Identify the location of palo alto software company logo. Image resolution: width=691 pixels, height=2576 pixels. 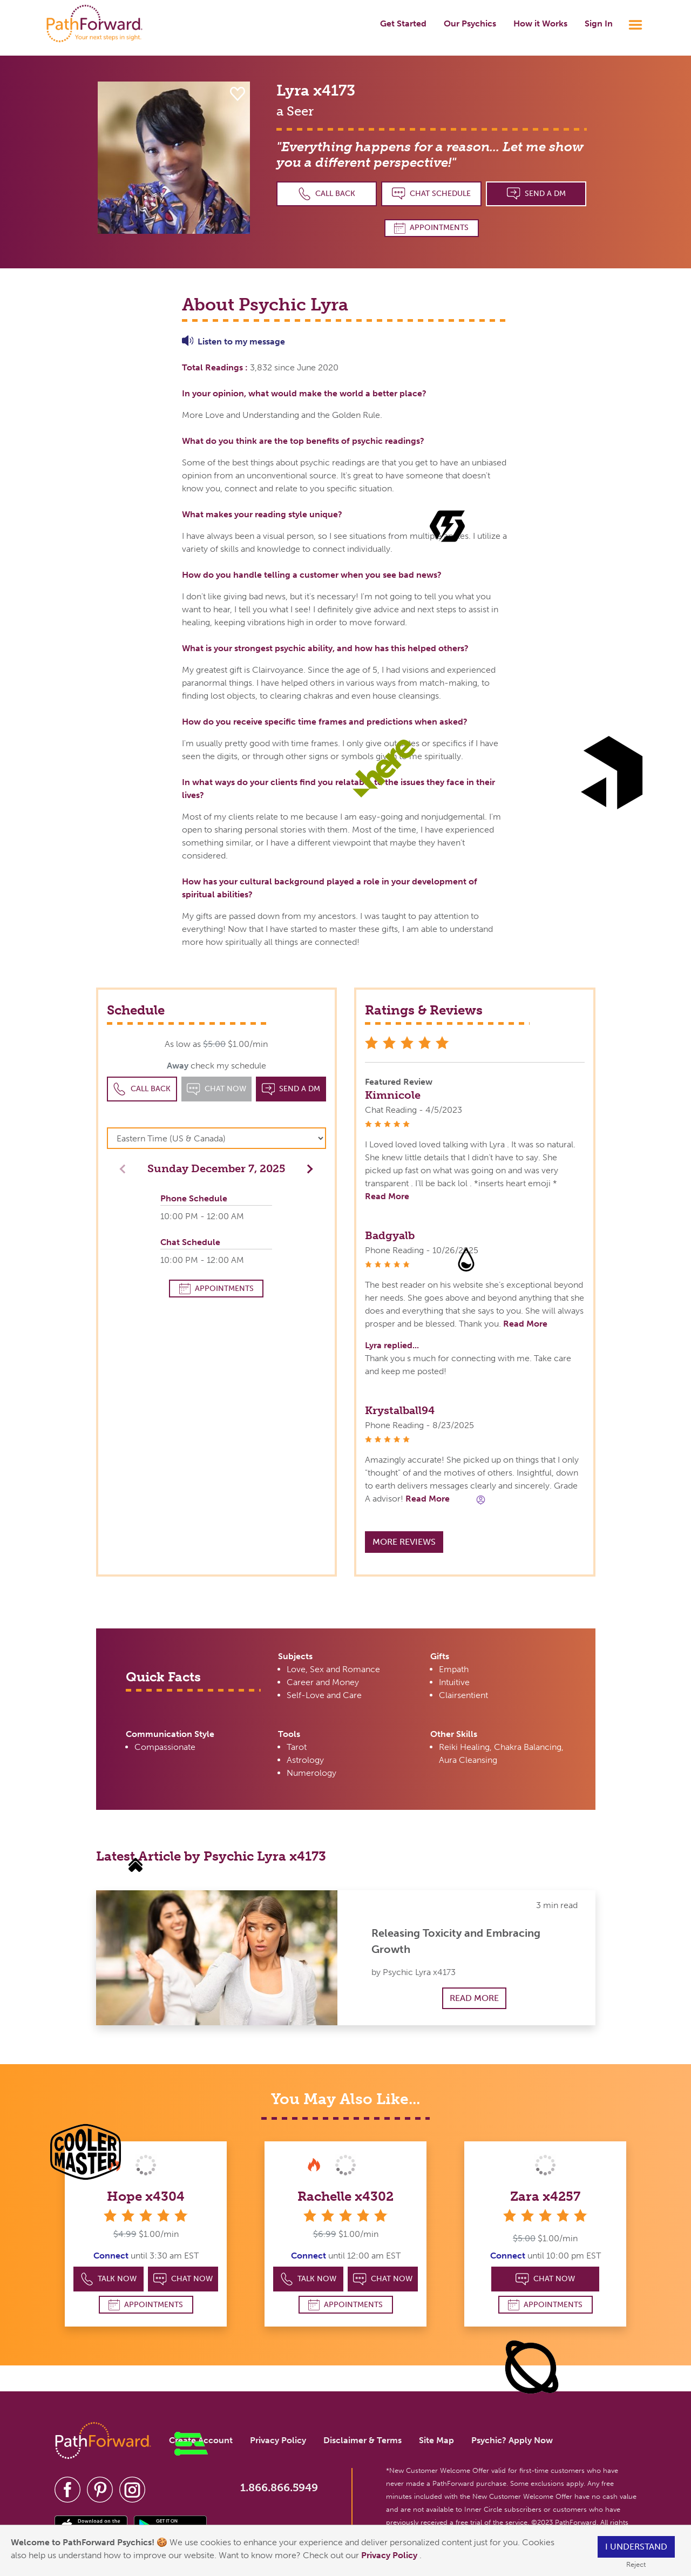
(136, 1865).